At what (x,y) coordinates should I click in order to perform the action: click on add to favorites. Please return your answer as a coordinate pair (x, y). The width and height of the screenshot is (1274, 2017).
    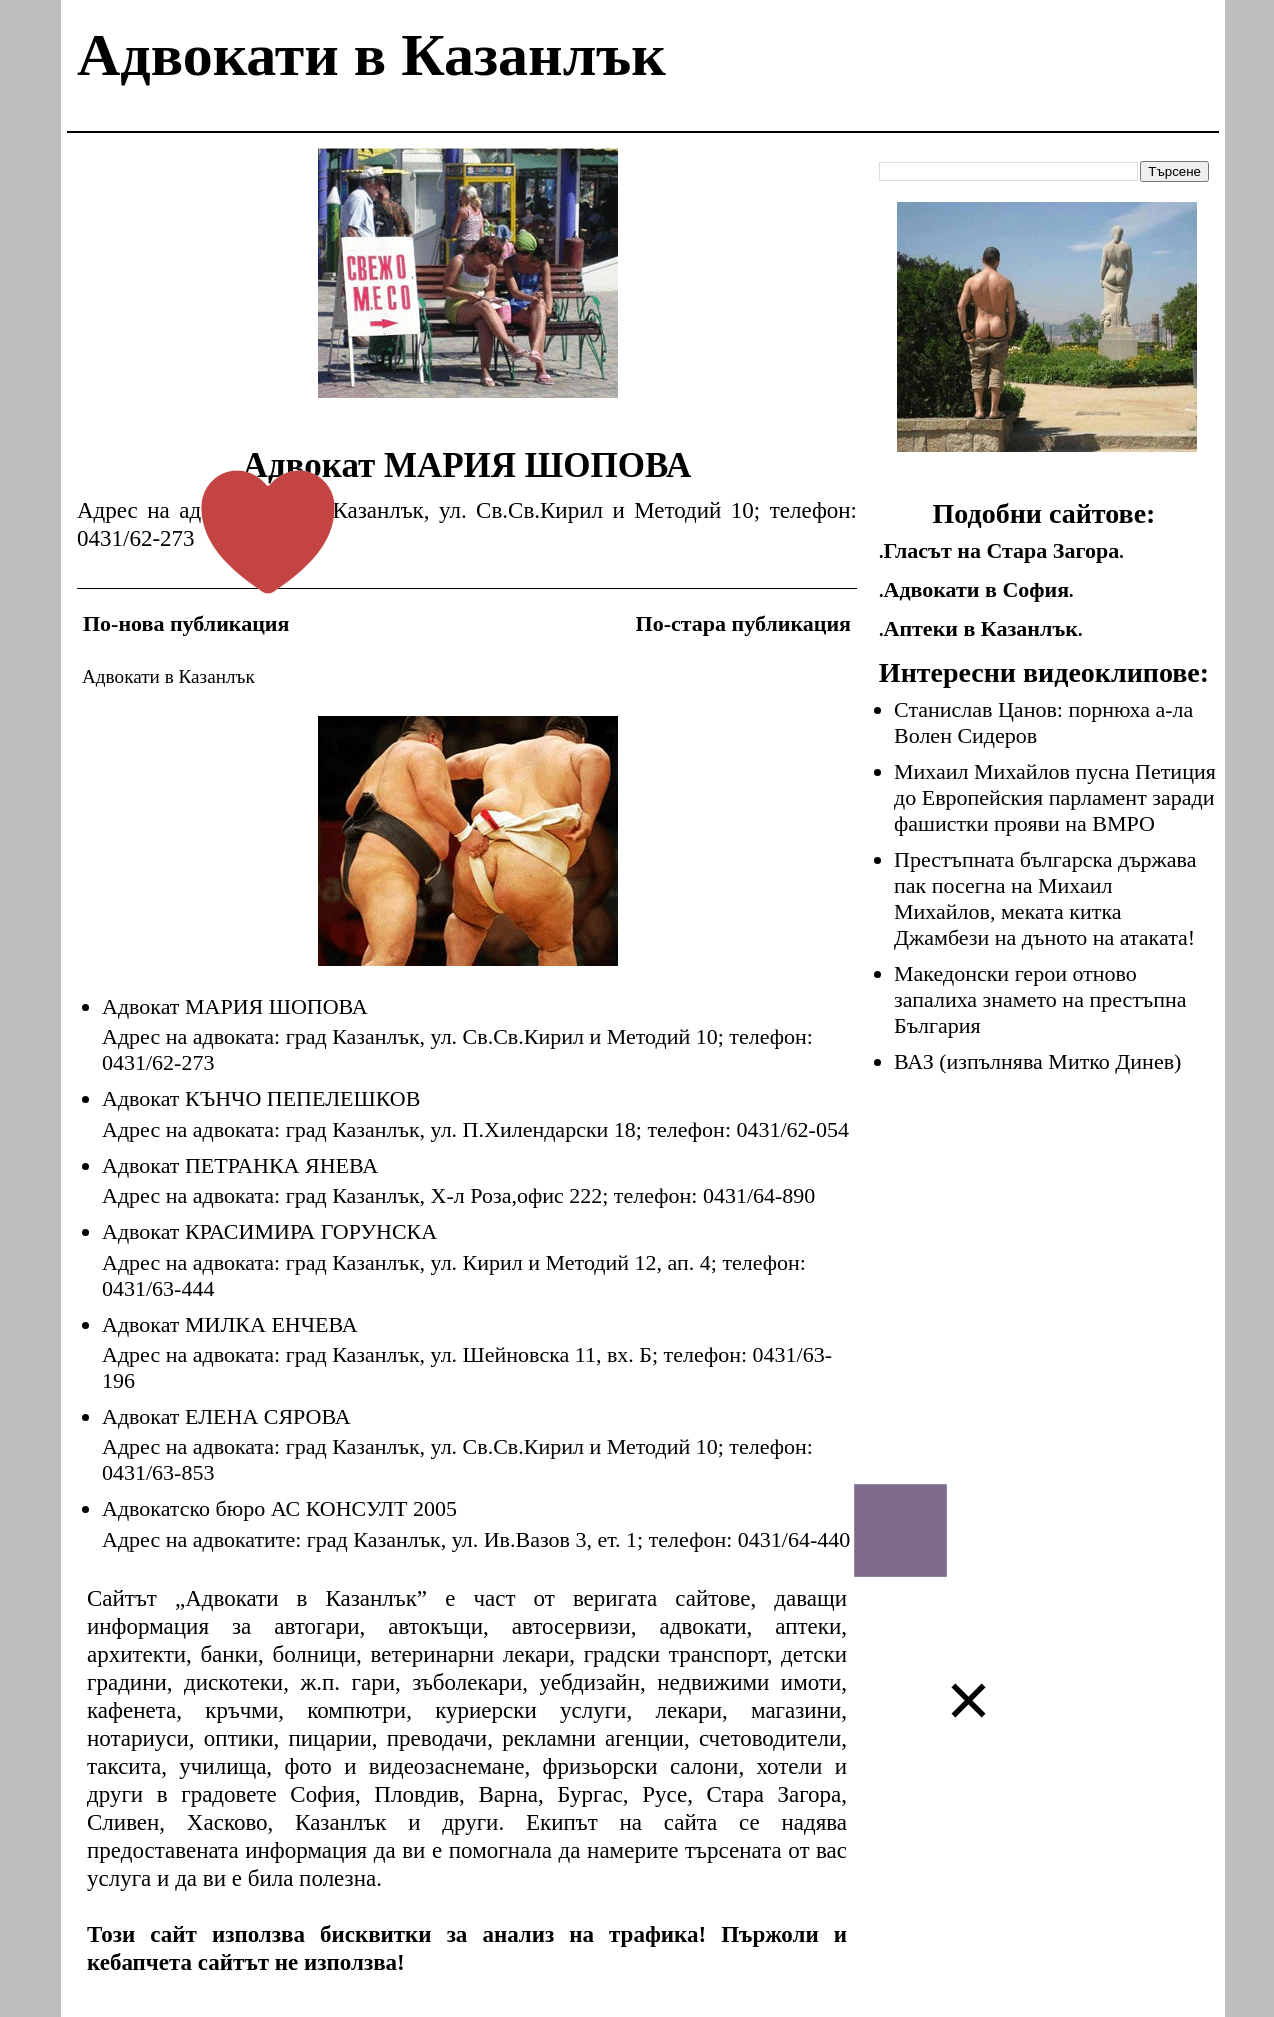
    Looking at the image, I should click on (268, 532).